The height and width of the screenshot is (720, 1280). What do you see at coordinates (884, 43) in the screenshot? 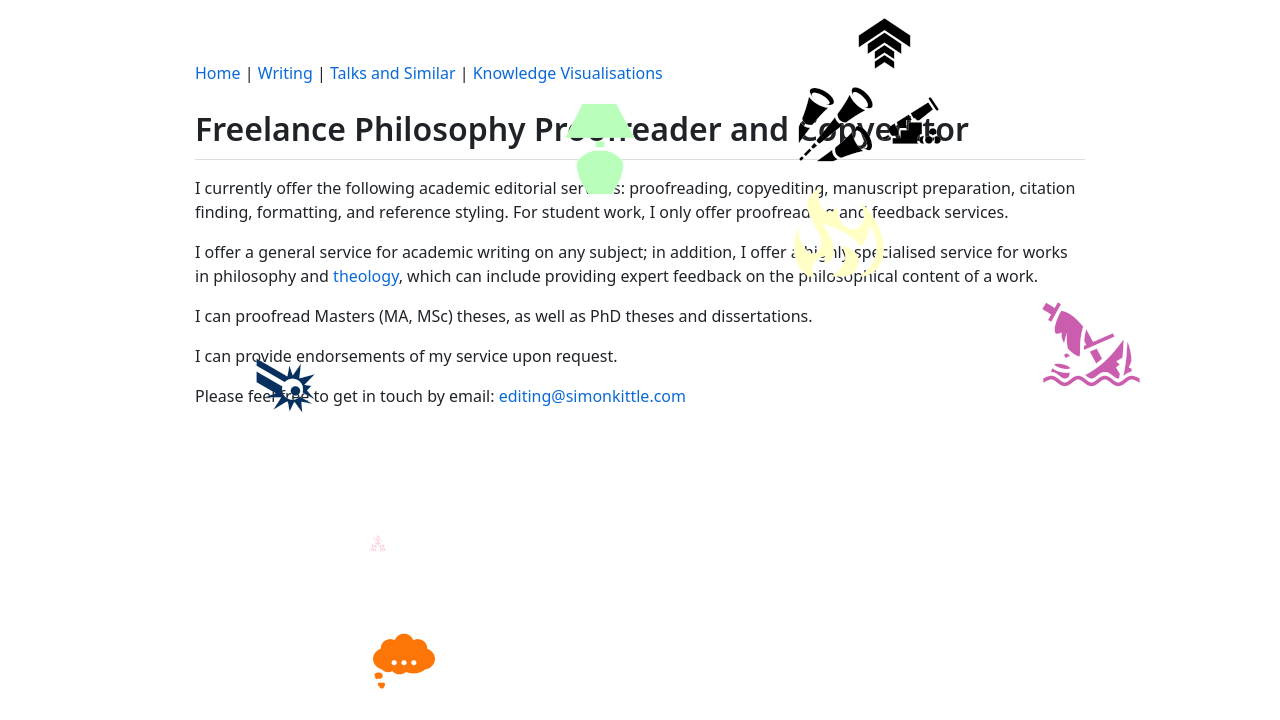
I see `upgrade your character or item` at bounding box center [884, 43].